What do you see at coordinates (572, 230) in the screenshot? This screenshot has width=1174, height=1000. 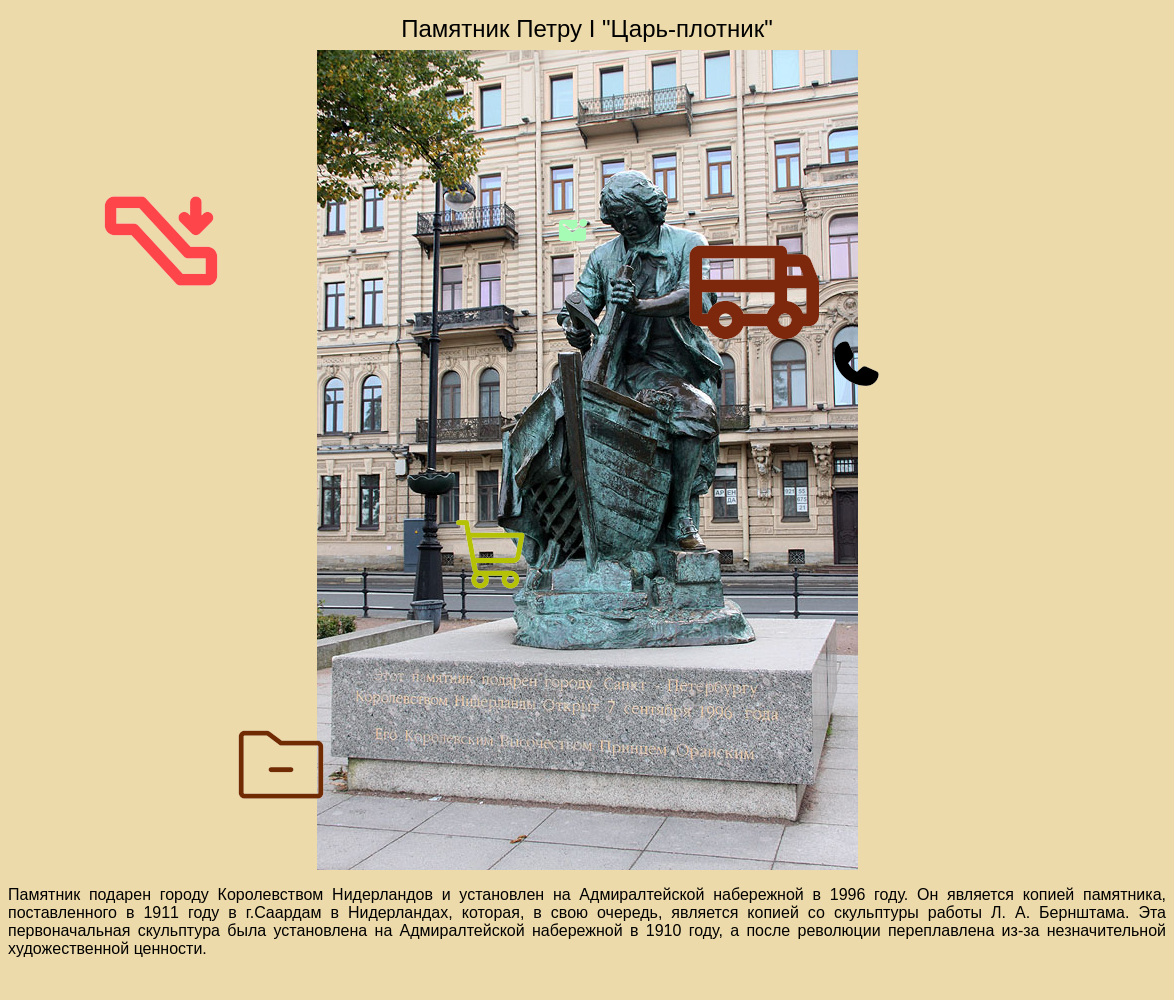 I see `indicates new unread email` at bounding box center [572, 230].